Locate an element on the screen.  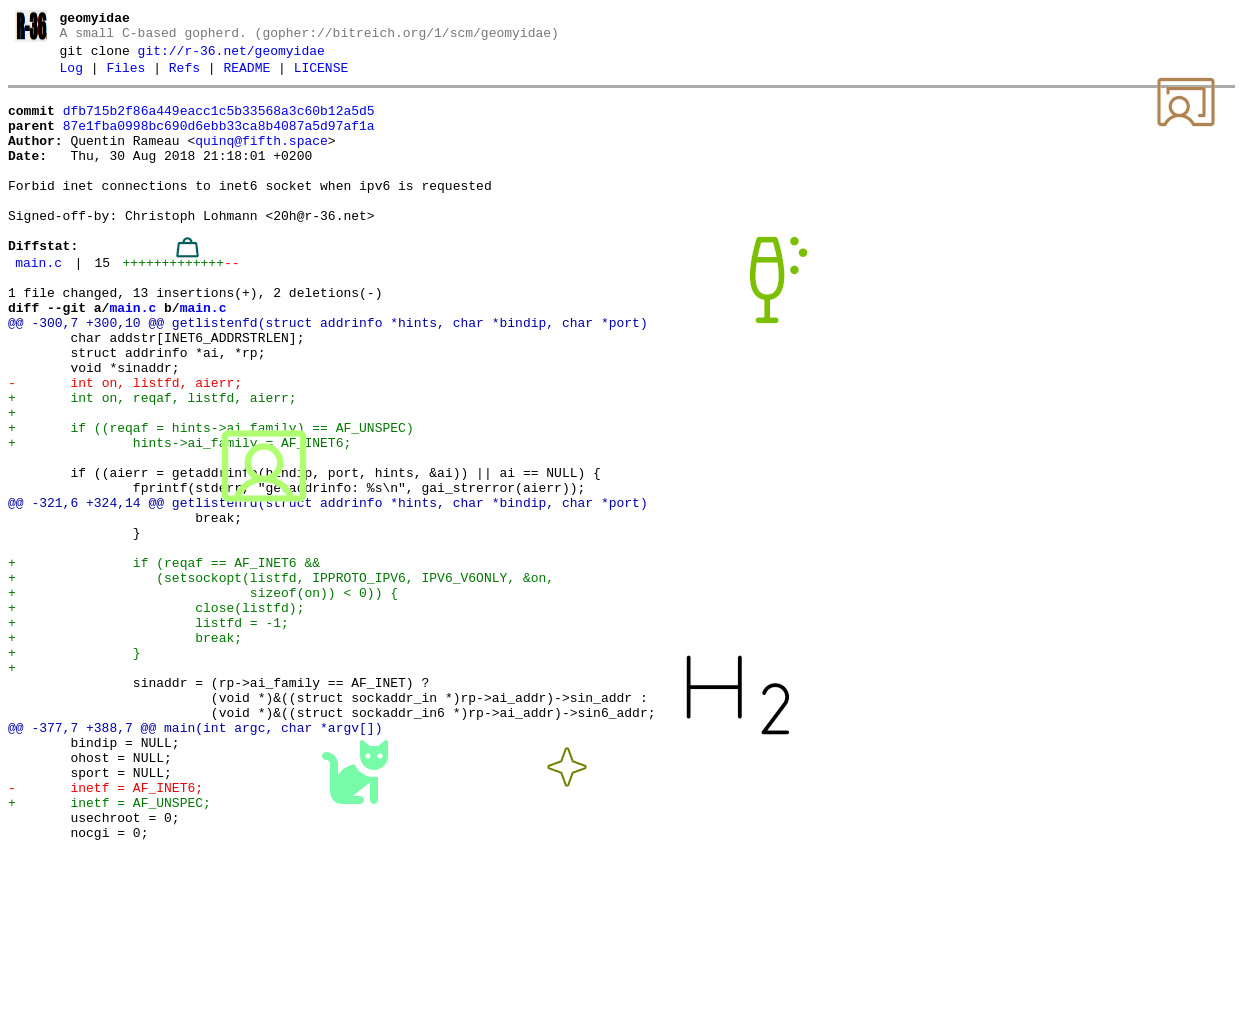
access your shopping bag is located at coordinates (187, 248).